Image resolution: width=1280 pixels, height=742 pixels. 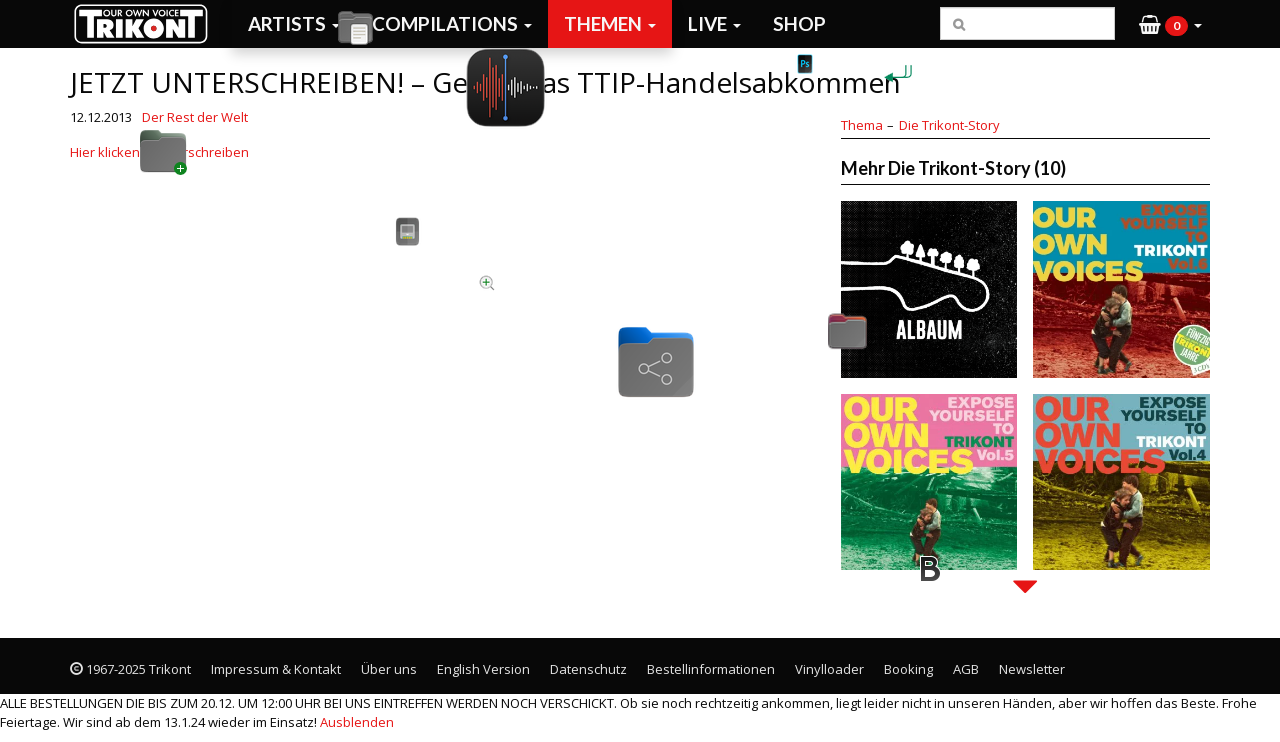 I want to click on open your public shared folder, so click(x=656, y=362).